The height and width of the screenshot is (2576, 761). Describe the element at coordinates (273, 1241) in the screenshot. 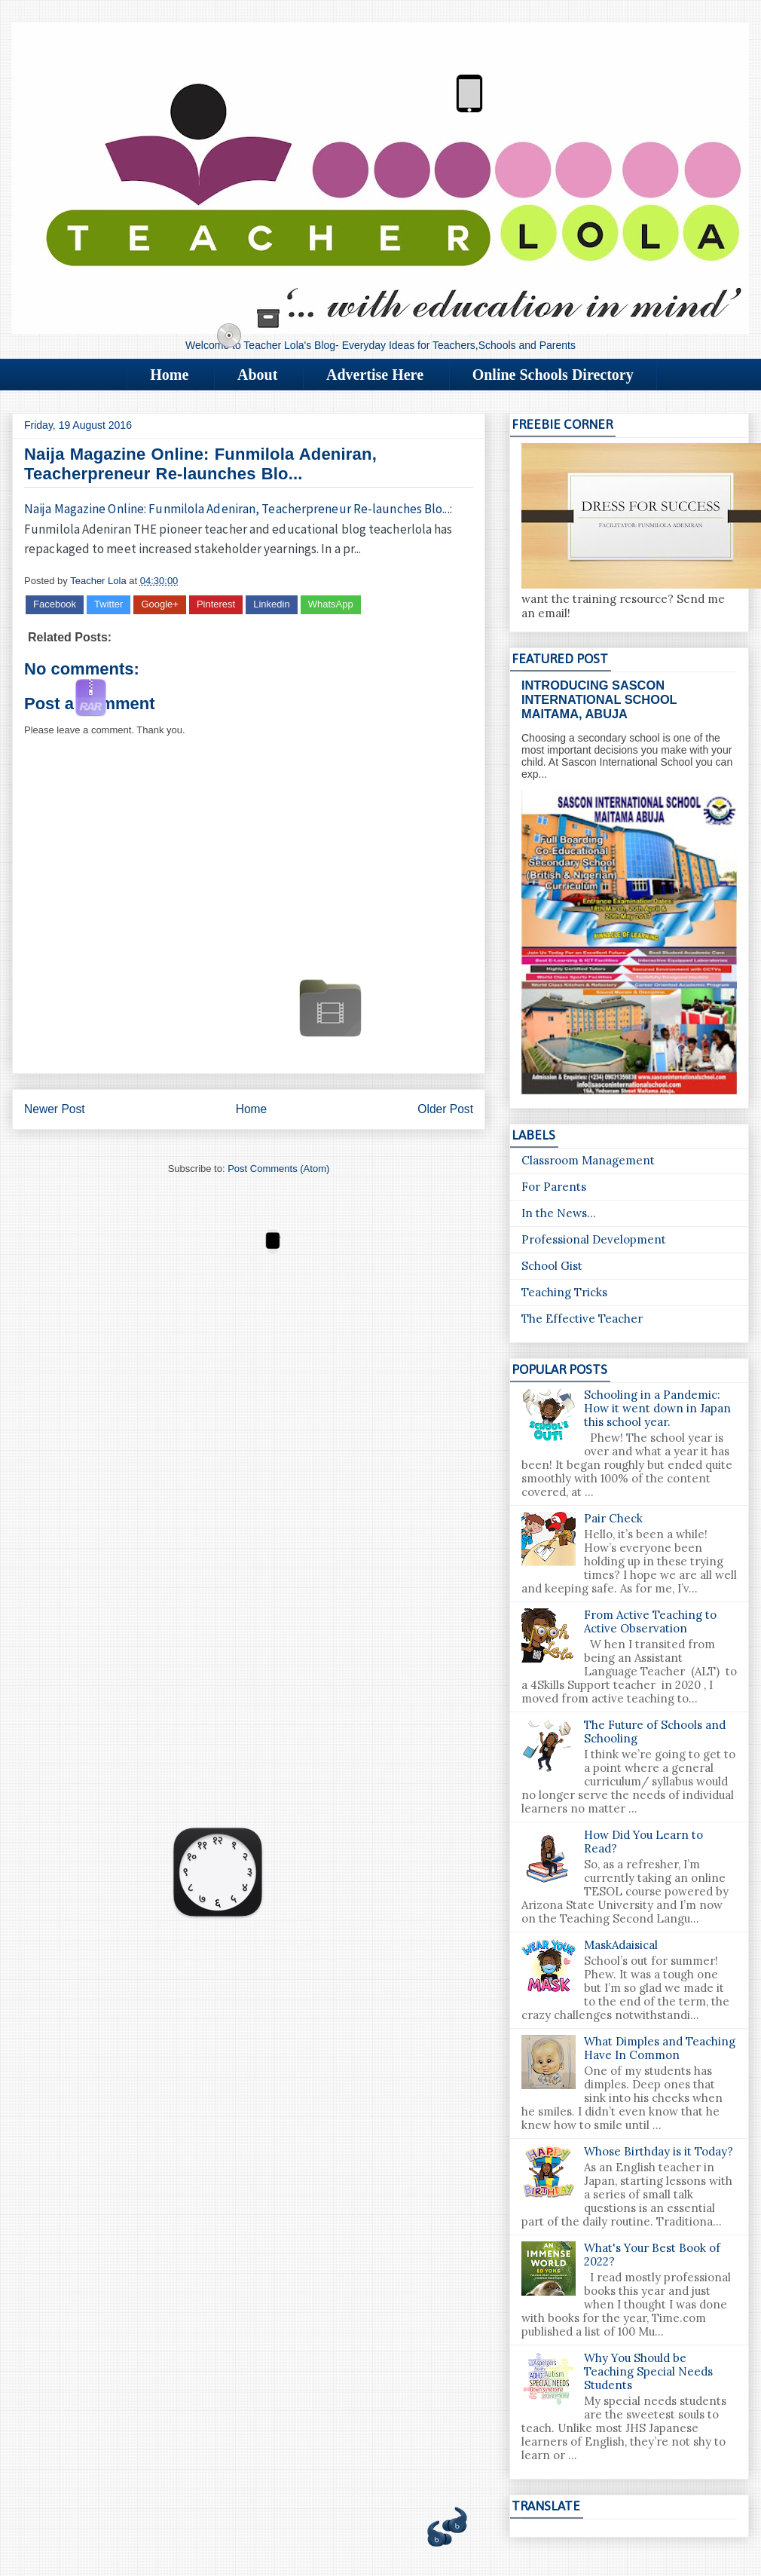

I see `apple watch series 5-7 device icon` at that location.